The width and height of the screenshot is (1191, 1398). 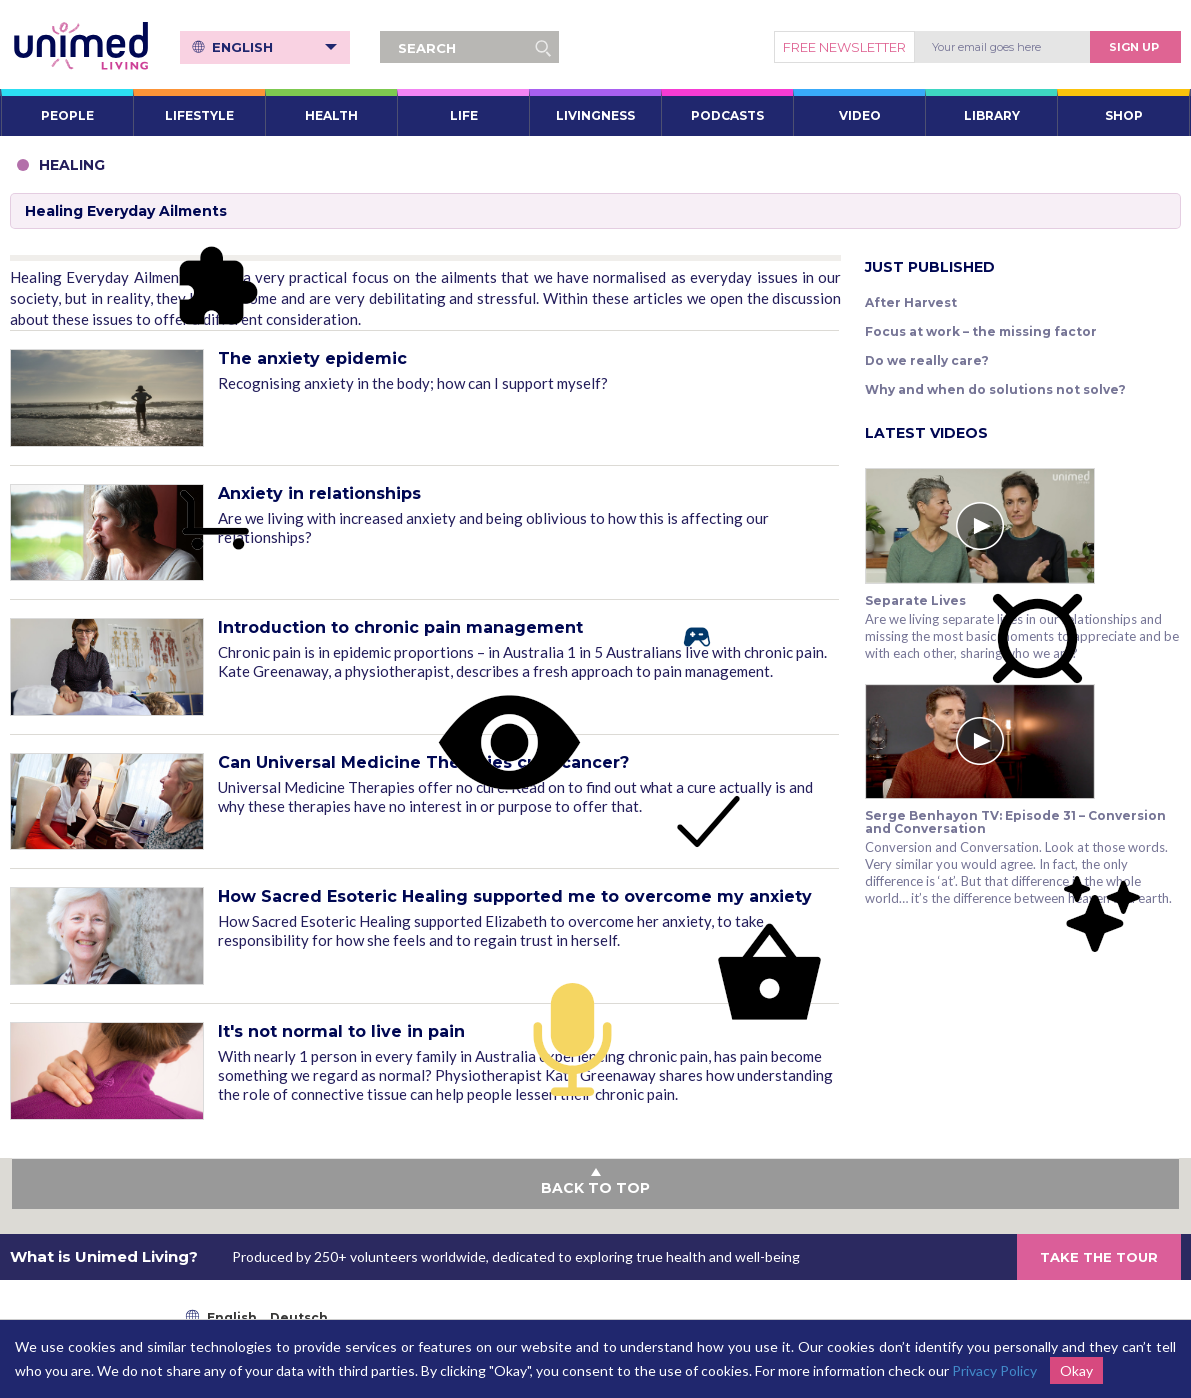 What do you see at coordinates (213, 516) in the screenshot?
I see `view your shopping cart` at bounding box center [213, 516].